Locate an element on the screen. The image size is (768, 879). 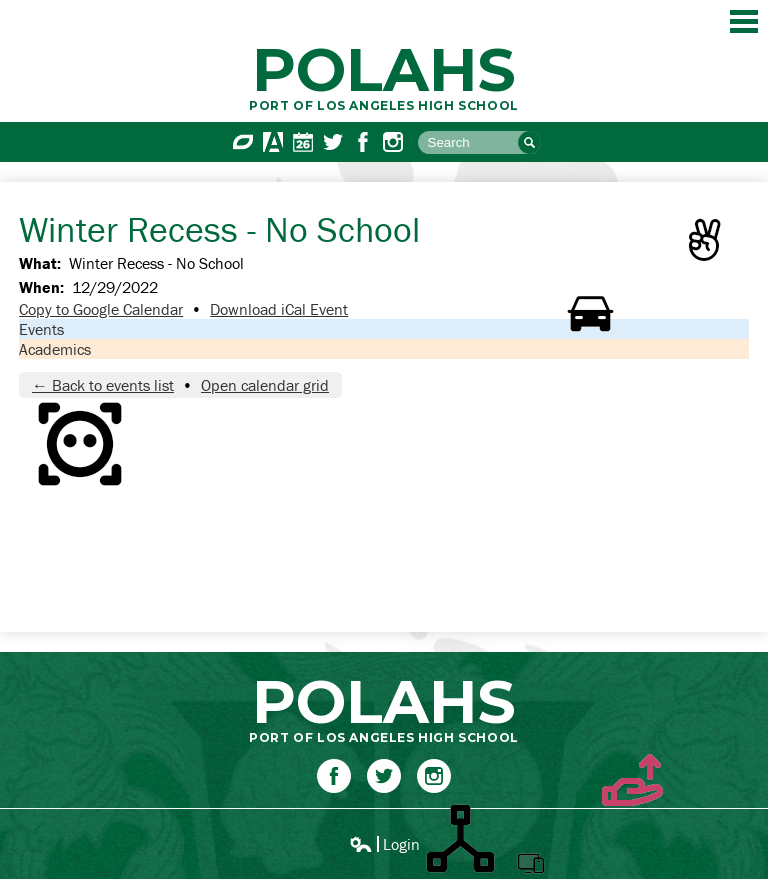
manage connected devices is located at coordinates (530, 863).